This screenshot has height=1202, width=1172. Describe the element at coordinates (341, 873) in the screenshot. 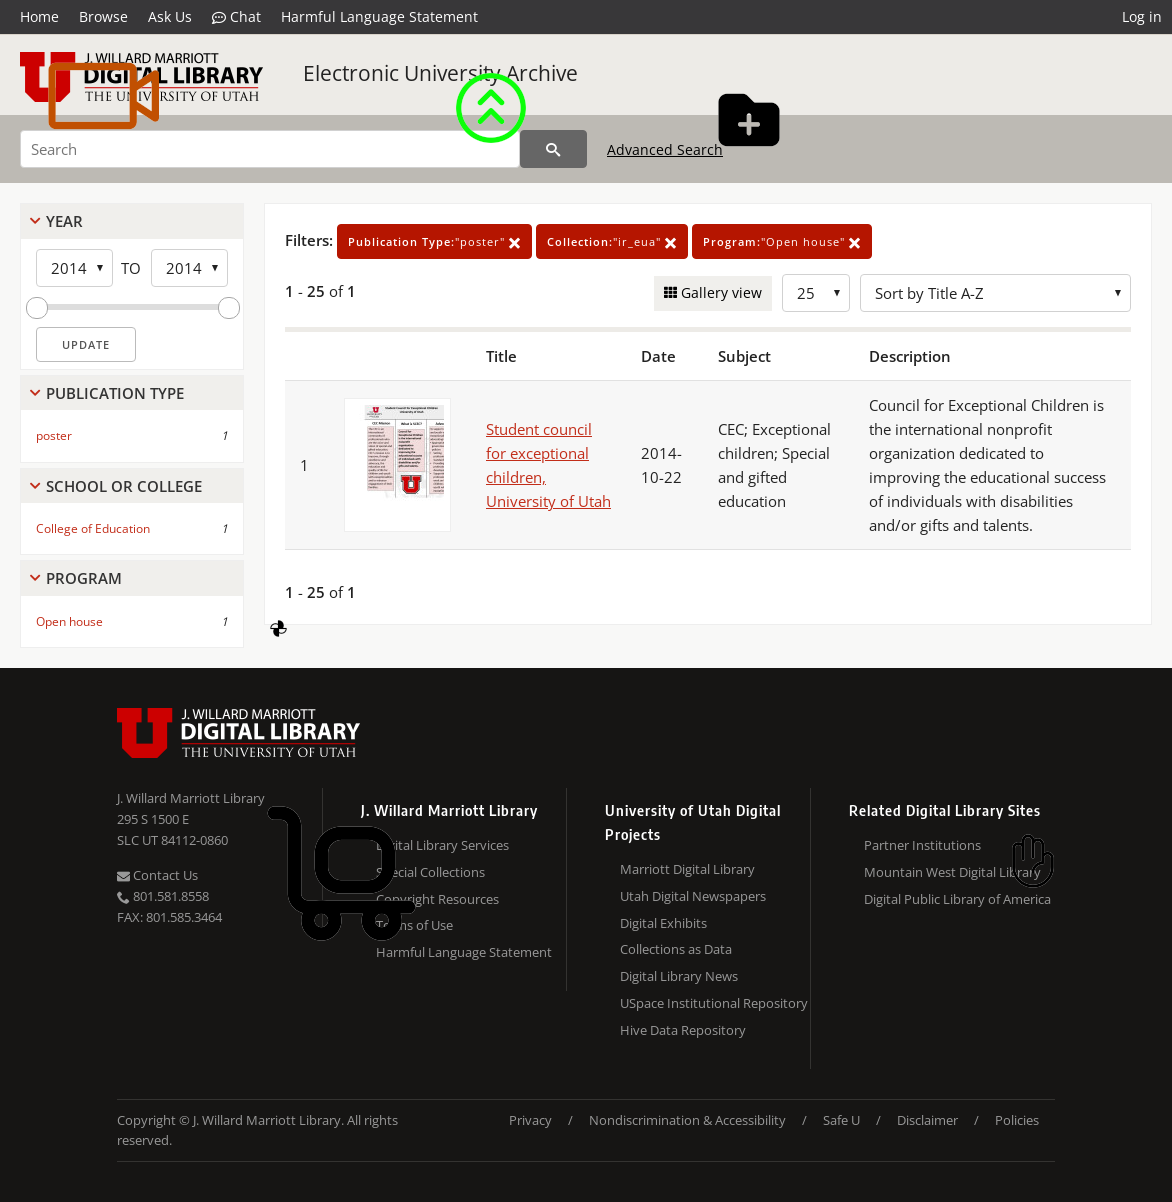

I see `view shipping or delivery status` at that location.